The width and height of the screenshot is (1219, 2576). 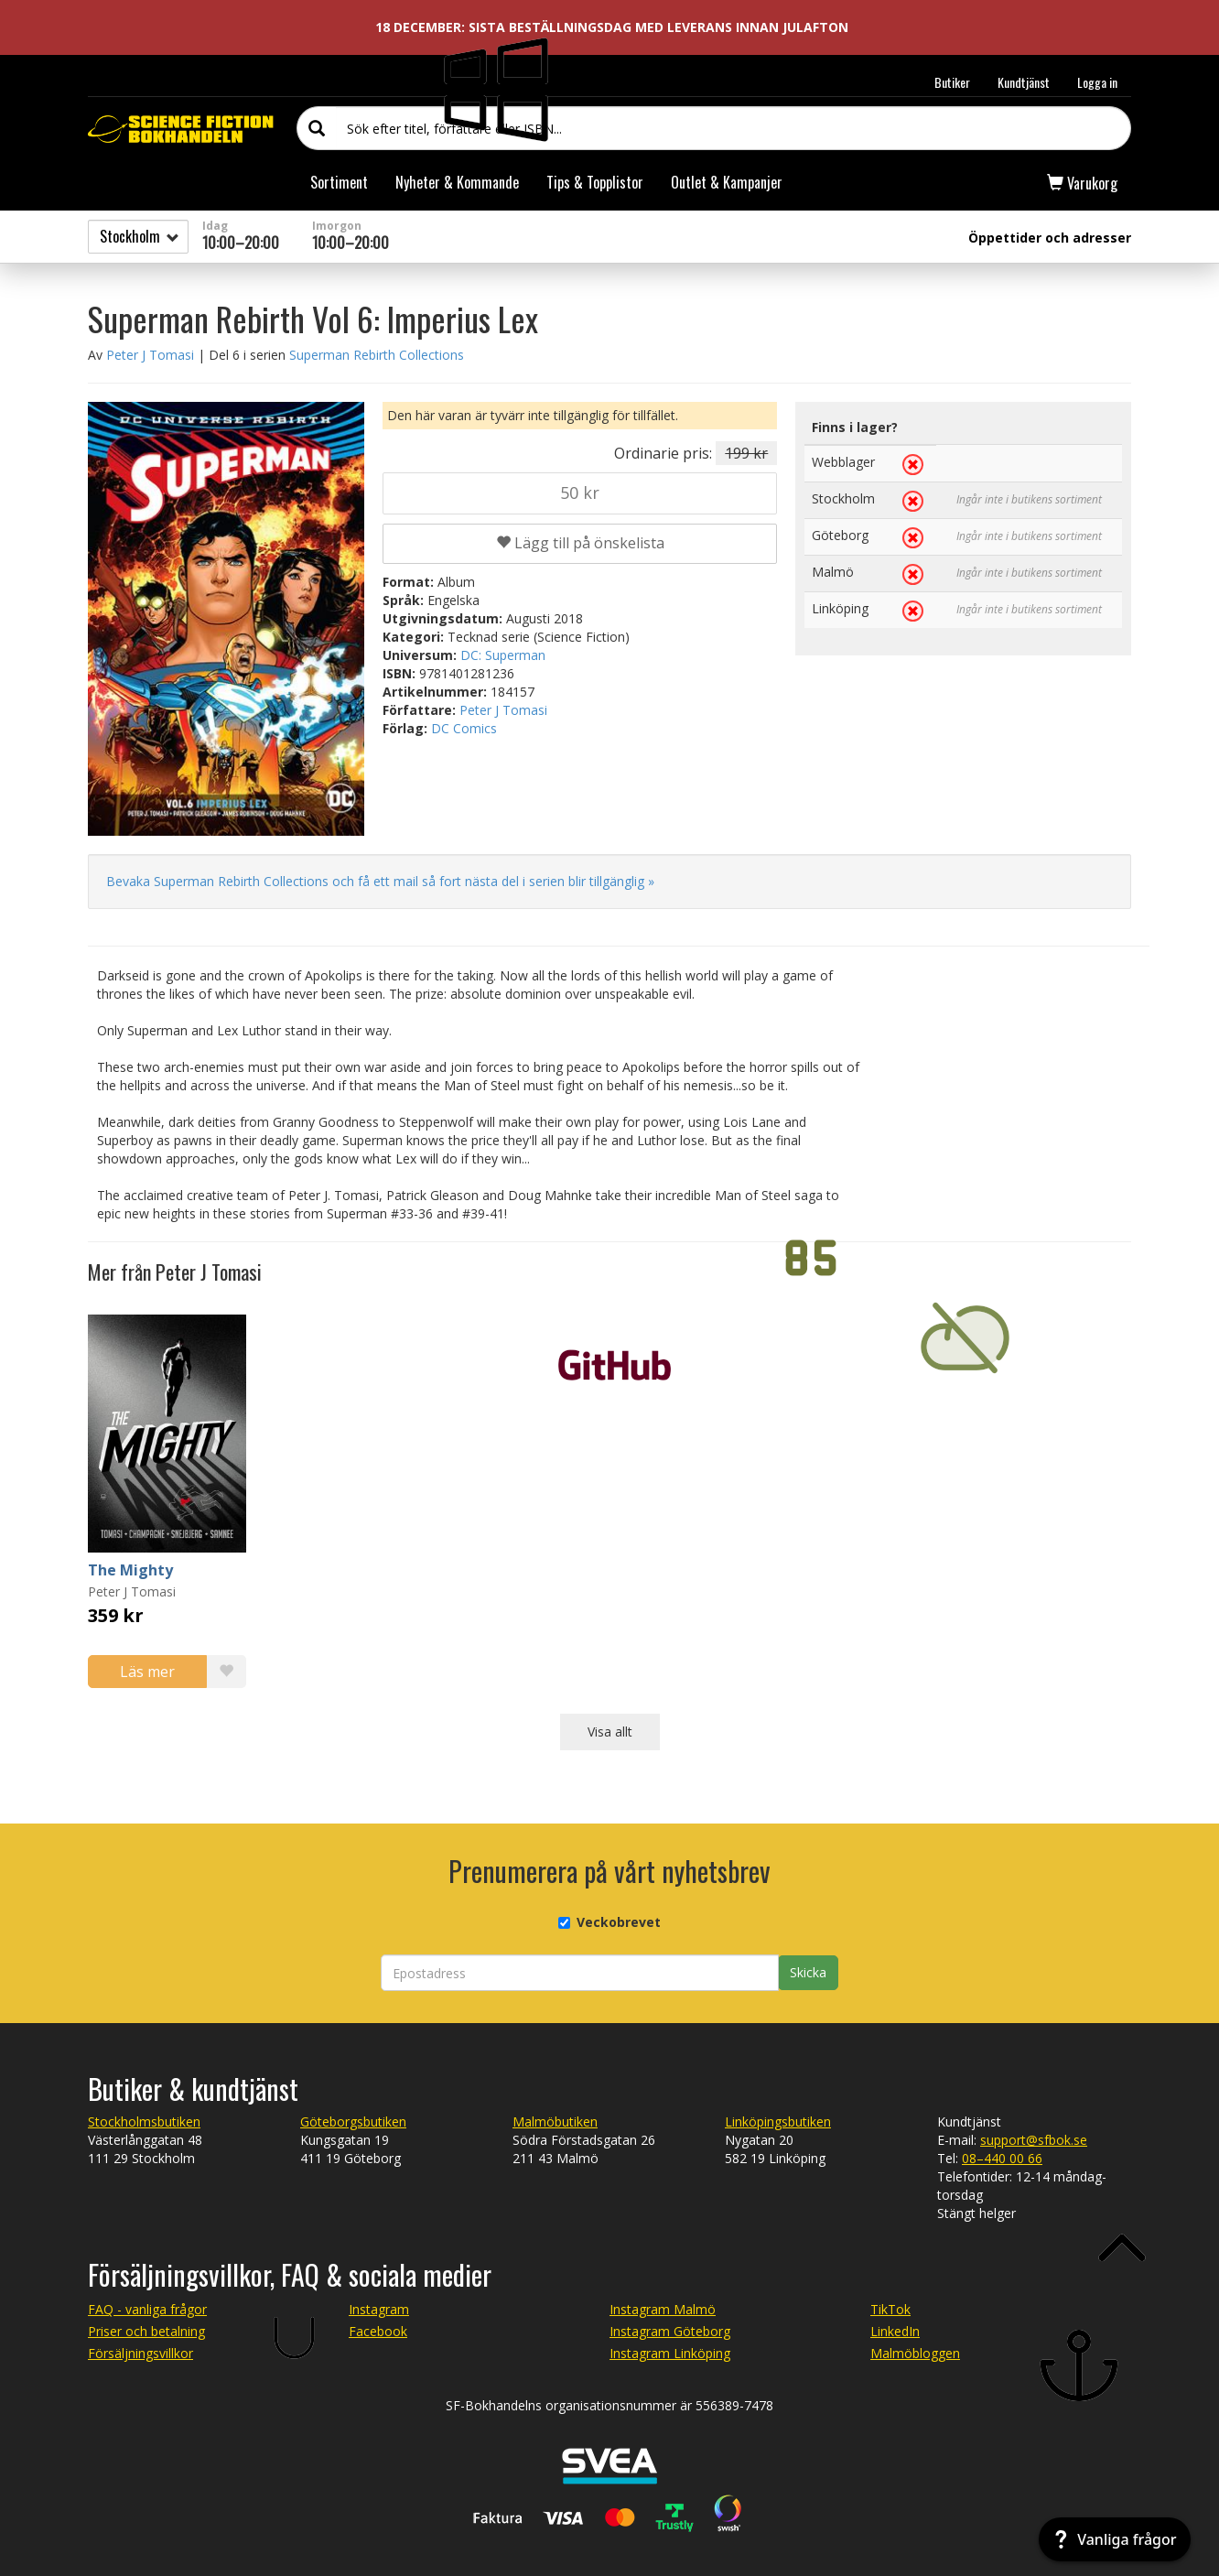 What do you see at coordinates (811, 1258) in the screenshot?
I see `displays the number 85 as a badge or counter` at bounding box center [811, 1258].